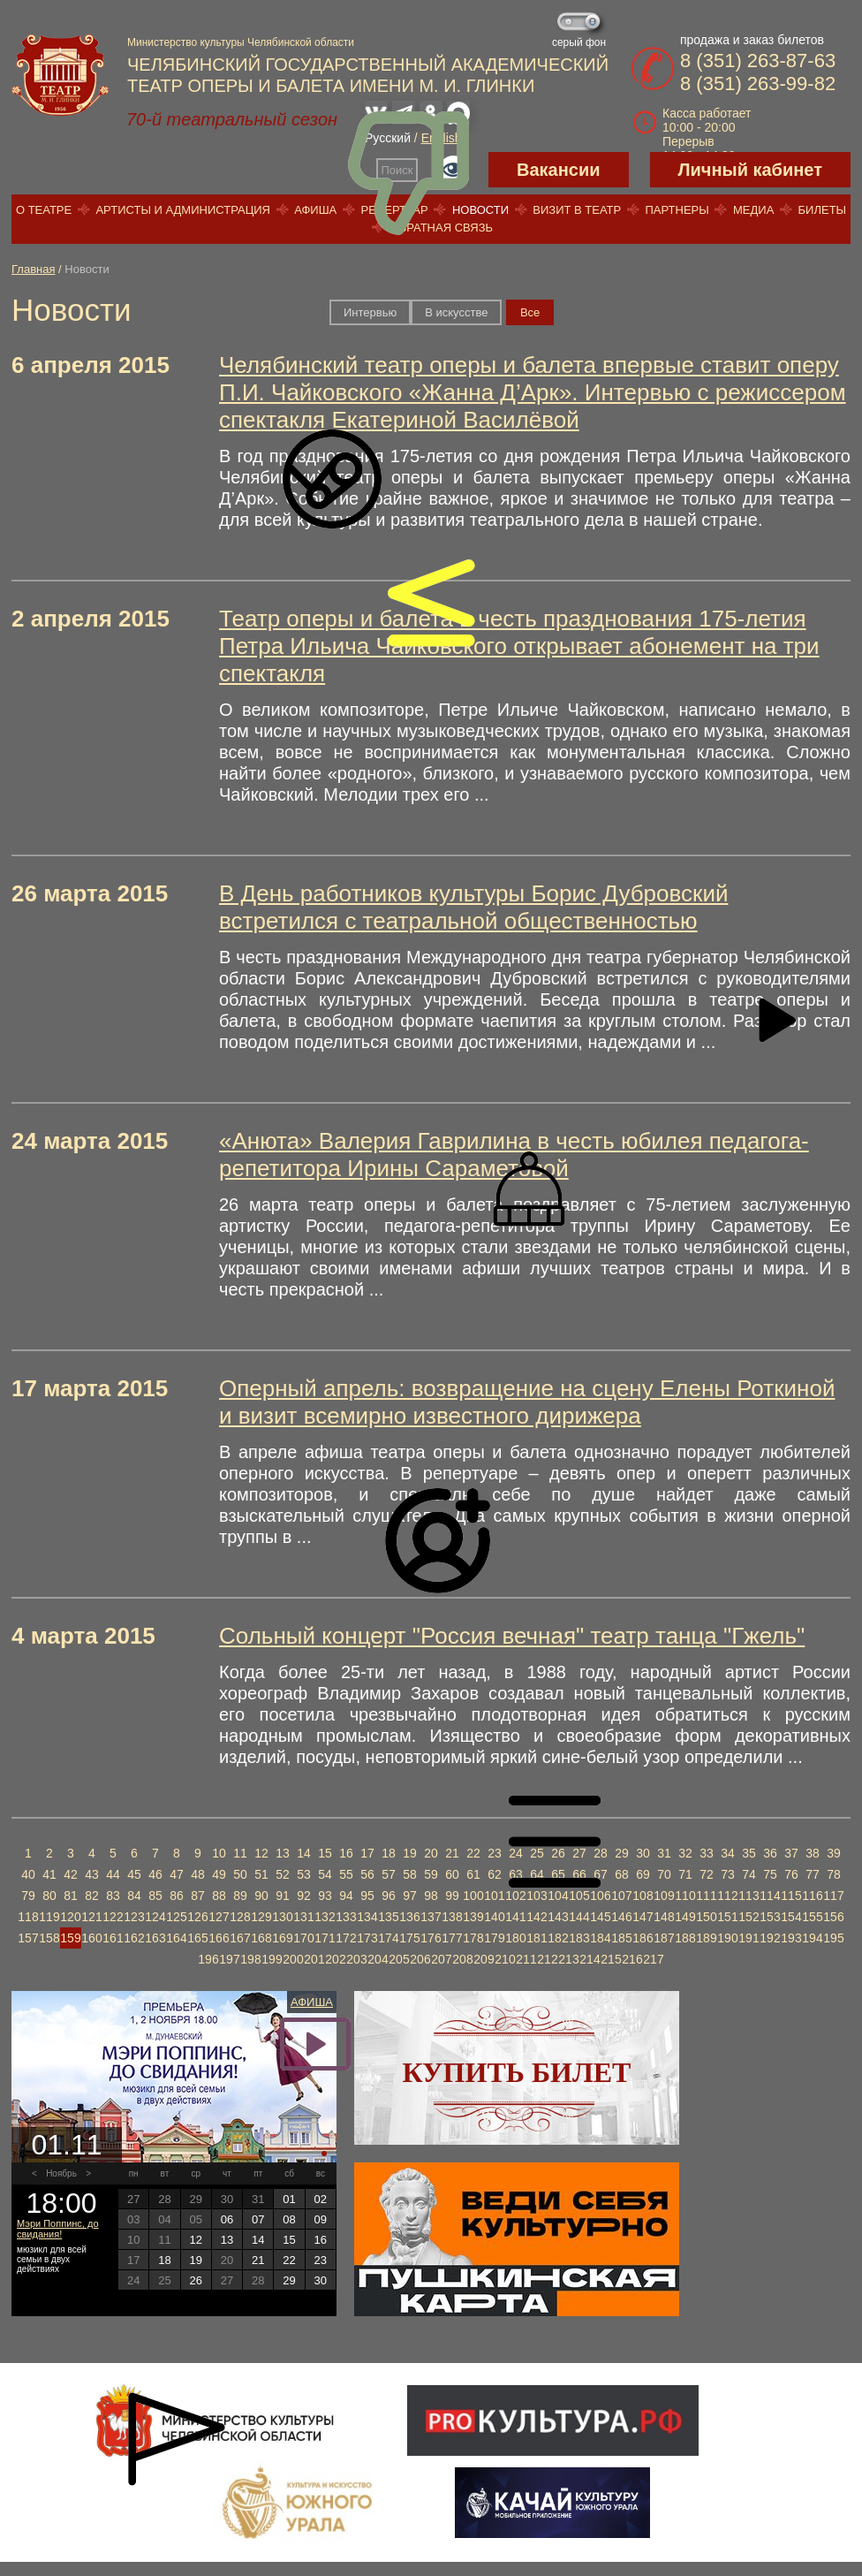  I want to click on open Steam gaming platform, so click(332, 479).